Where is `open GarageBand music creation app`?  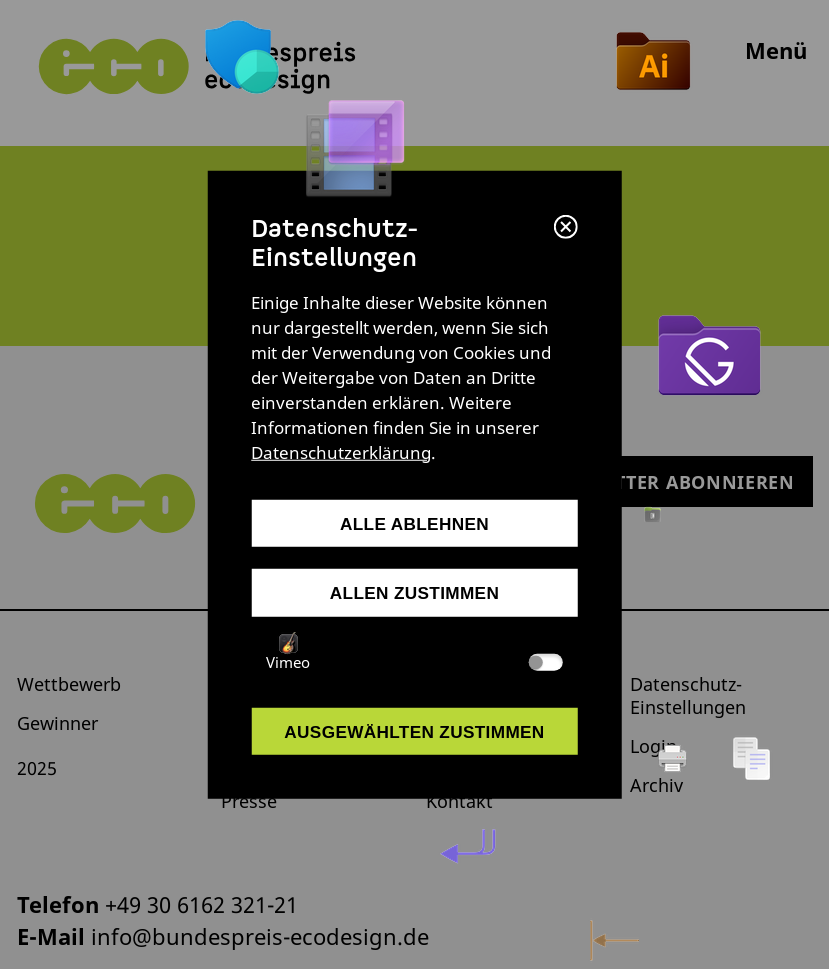
open GarageBand music creation app is located at coordinates (288, 643).